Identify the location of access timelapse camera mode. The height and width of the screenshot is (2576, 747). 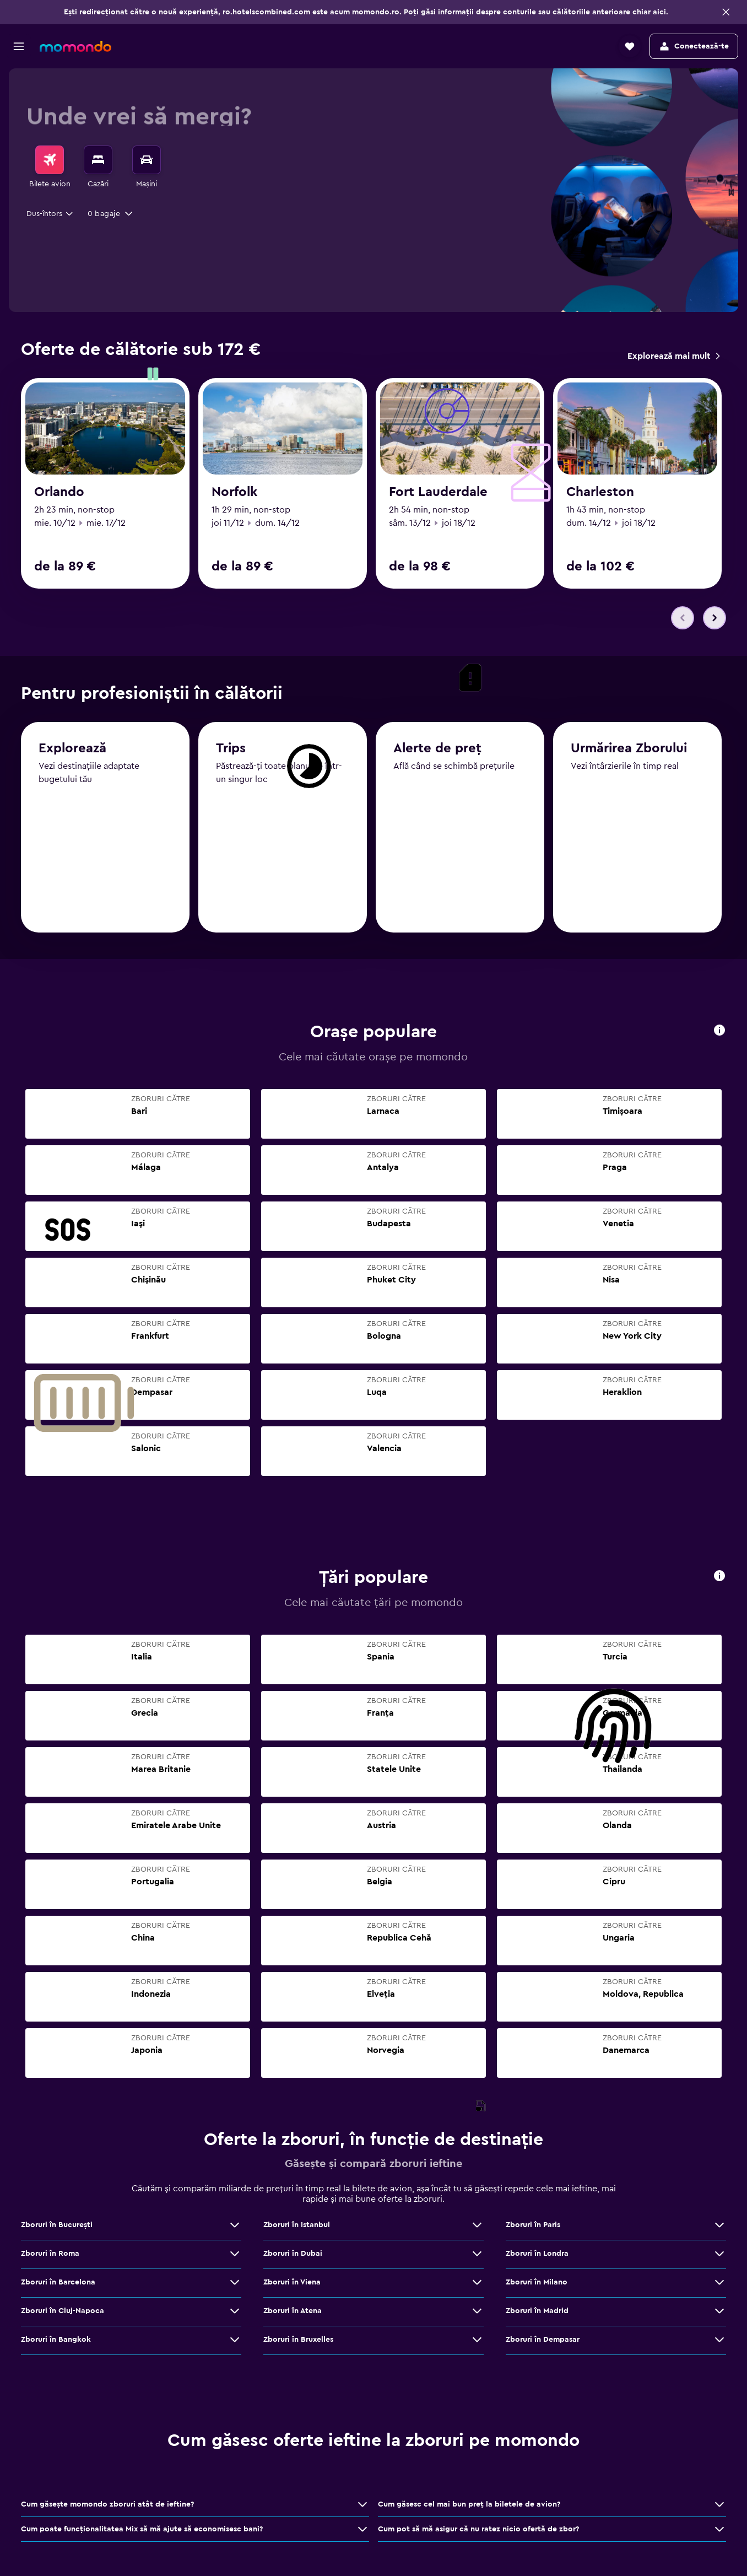
(309, 766).